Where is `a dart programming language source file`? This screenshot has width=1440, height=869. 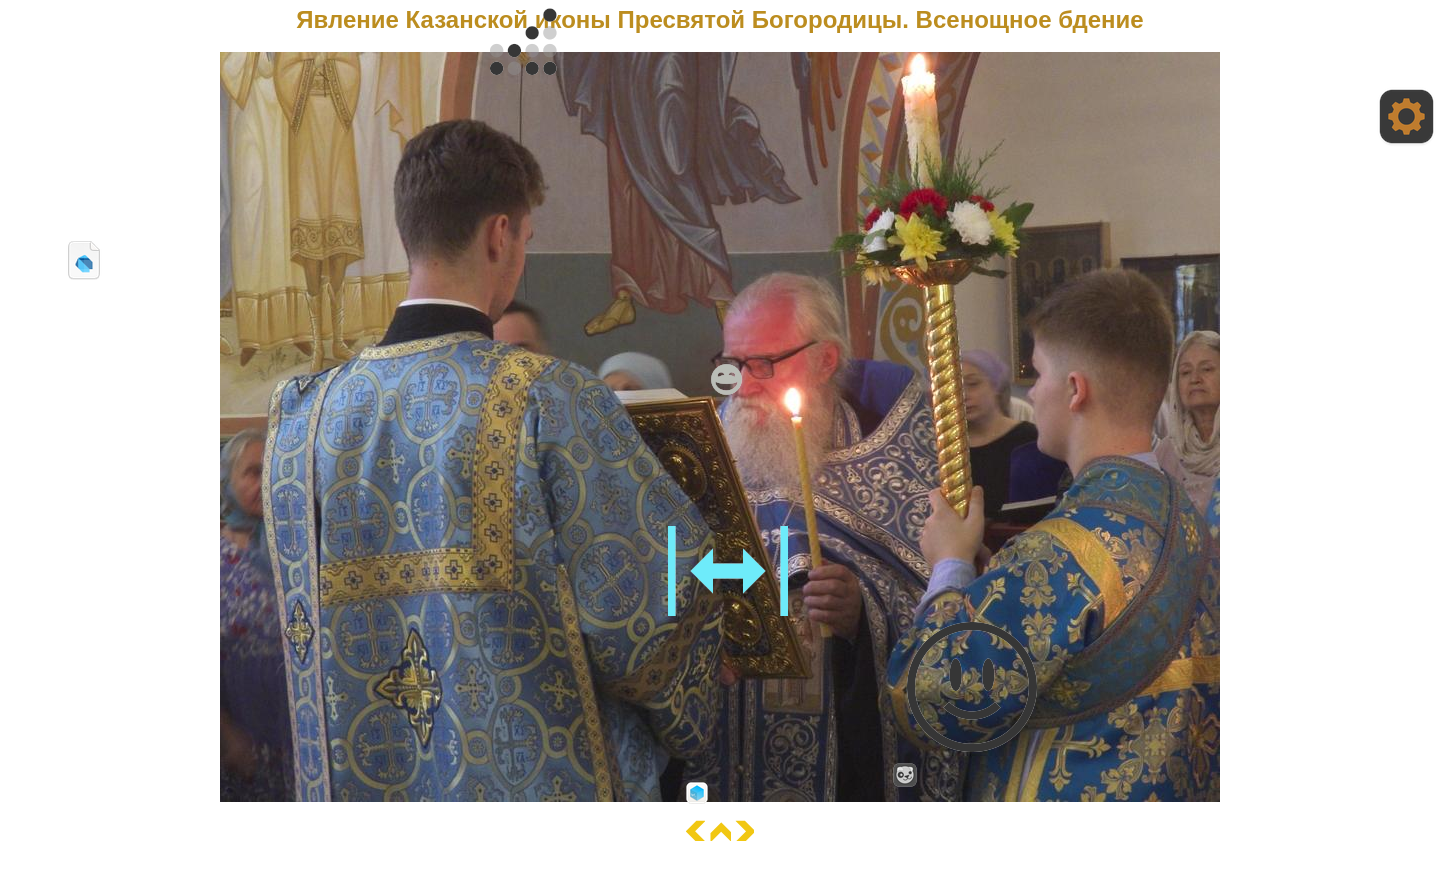 a dart programming language source file is located at coordinates (84, 260).